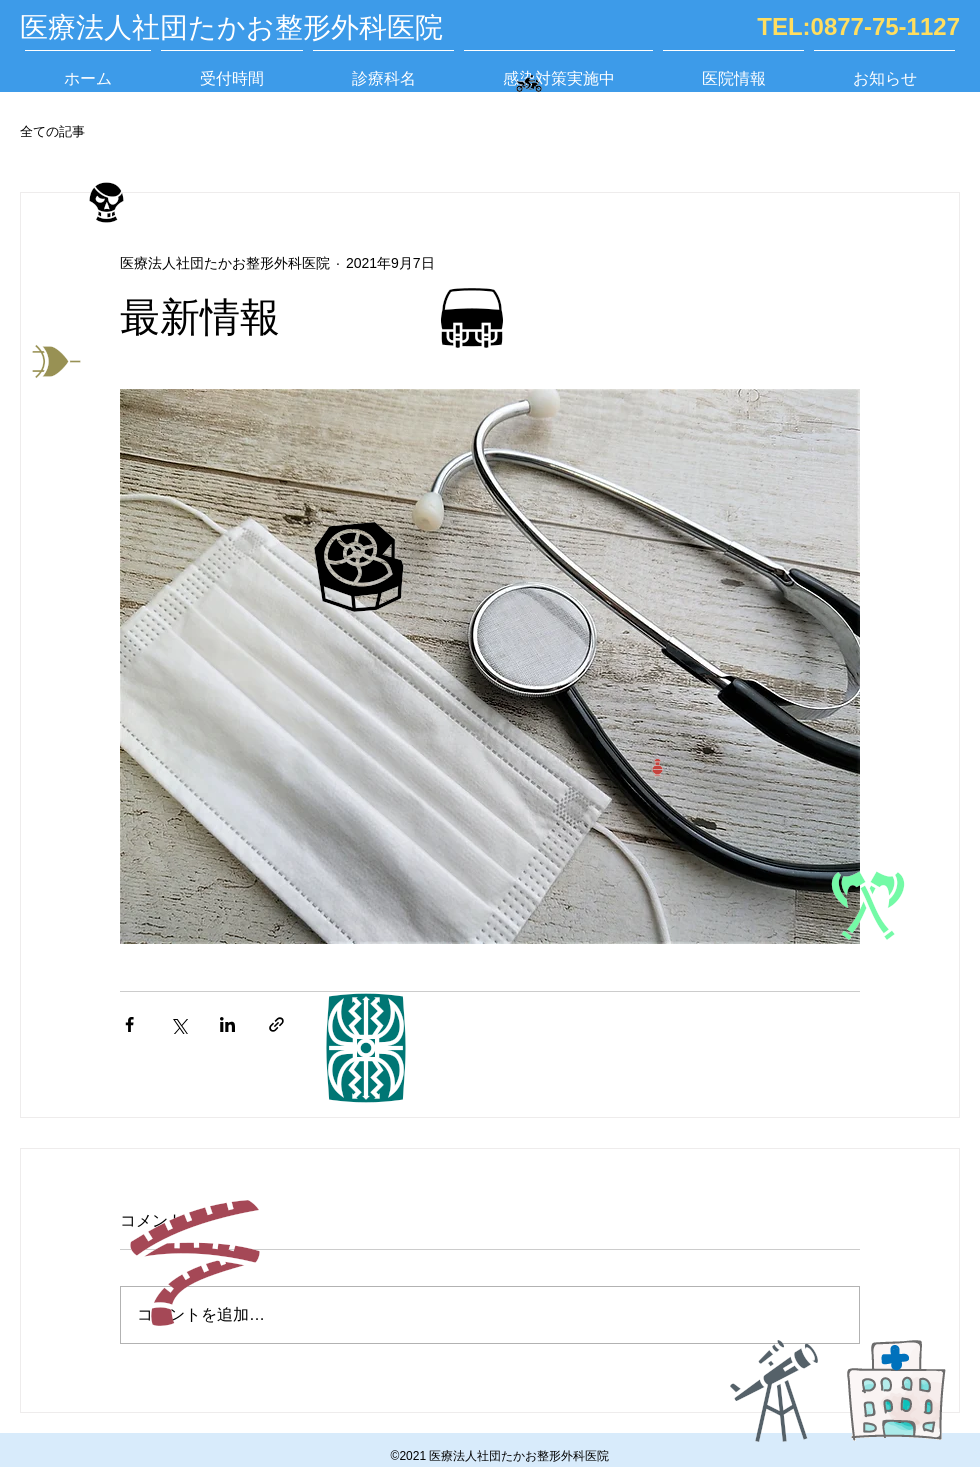  Describe the element at coordinates (774, 1391) in the screenshot. I see `explore or discover new content` at that location.